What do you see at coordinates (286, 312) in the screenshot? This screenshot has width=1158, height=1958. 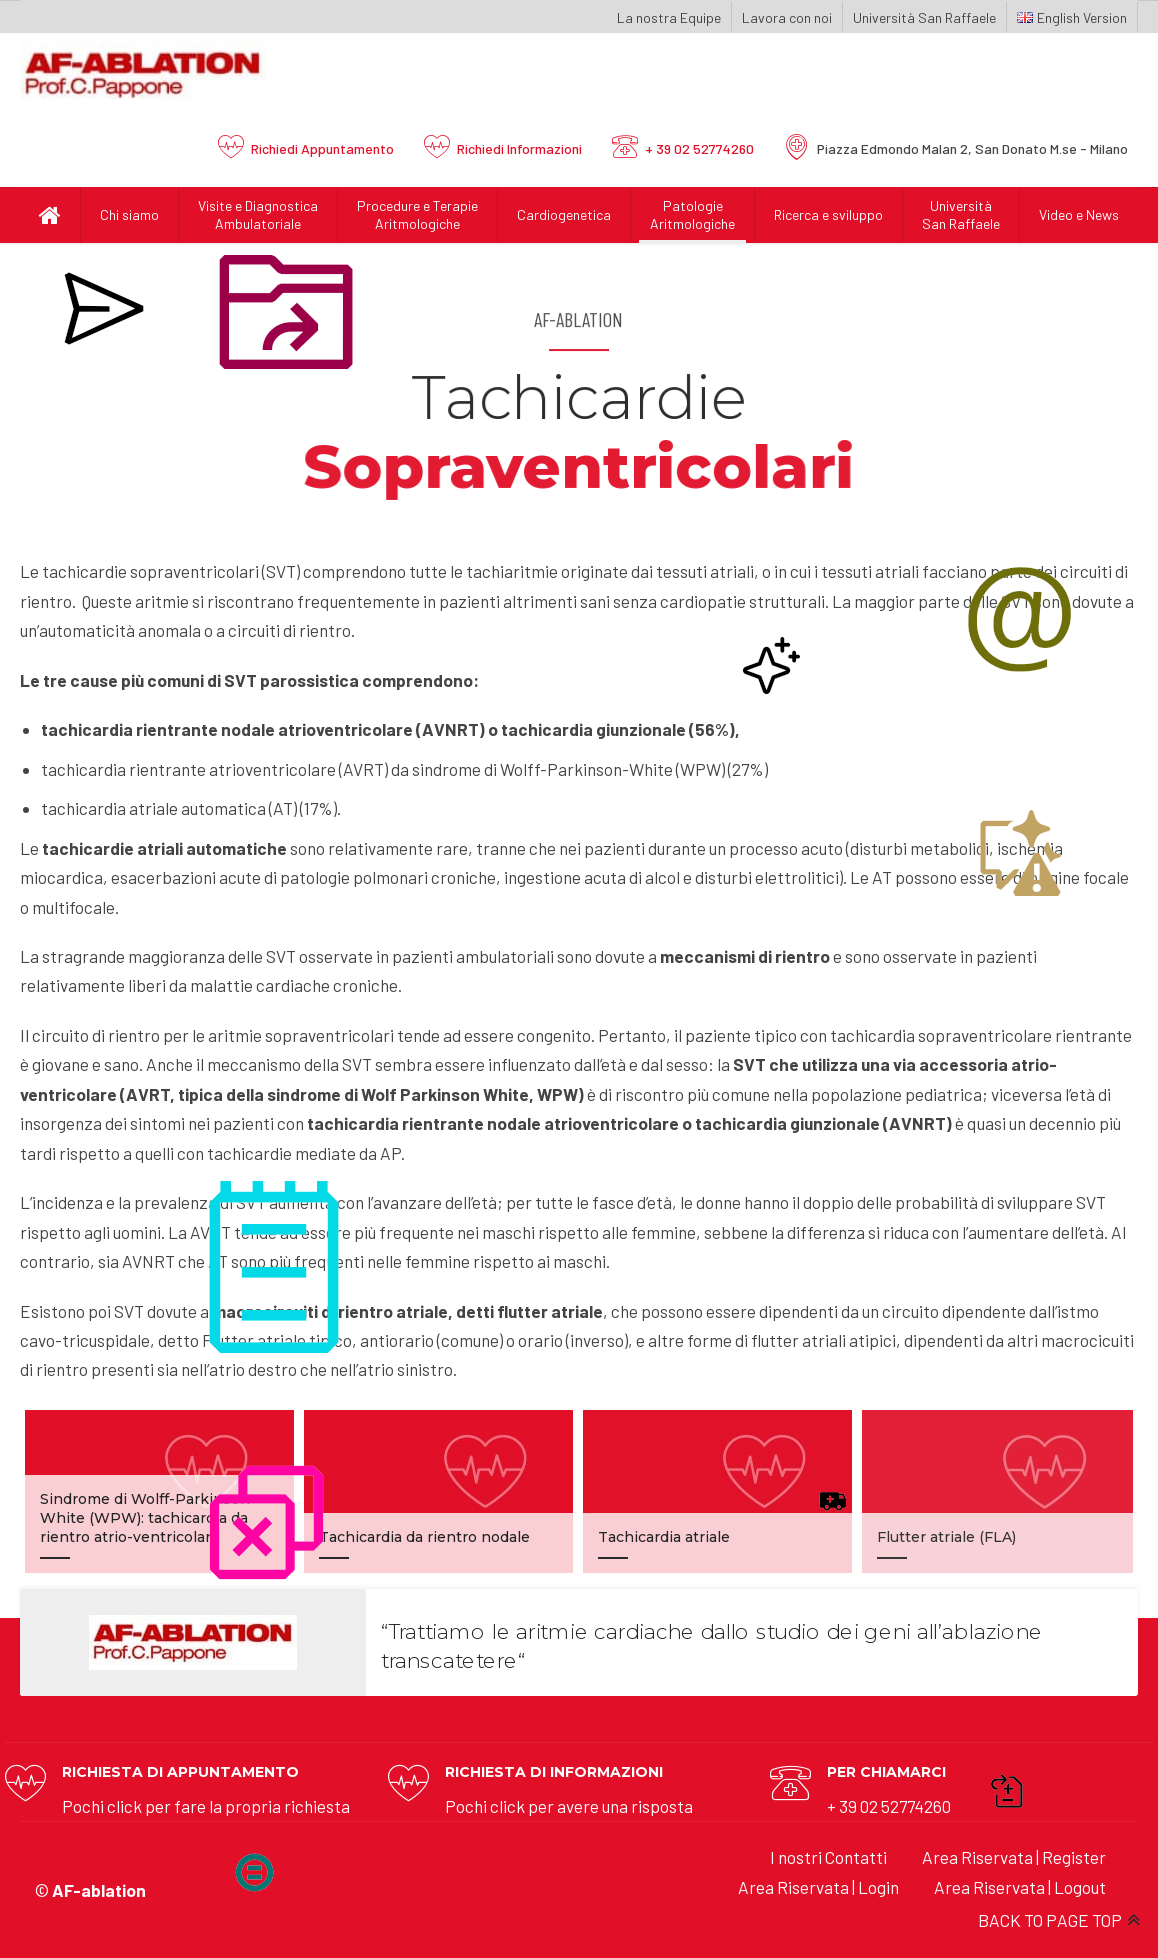 I see `open a linked or shortcut folder` at bounding box center [286, 312].